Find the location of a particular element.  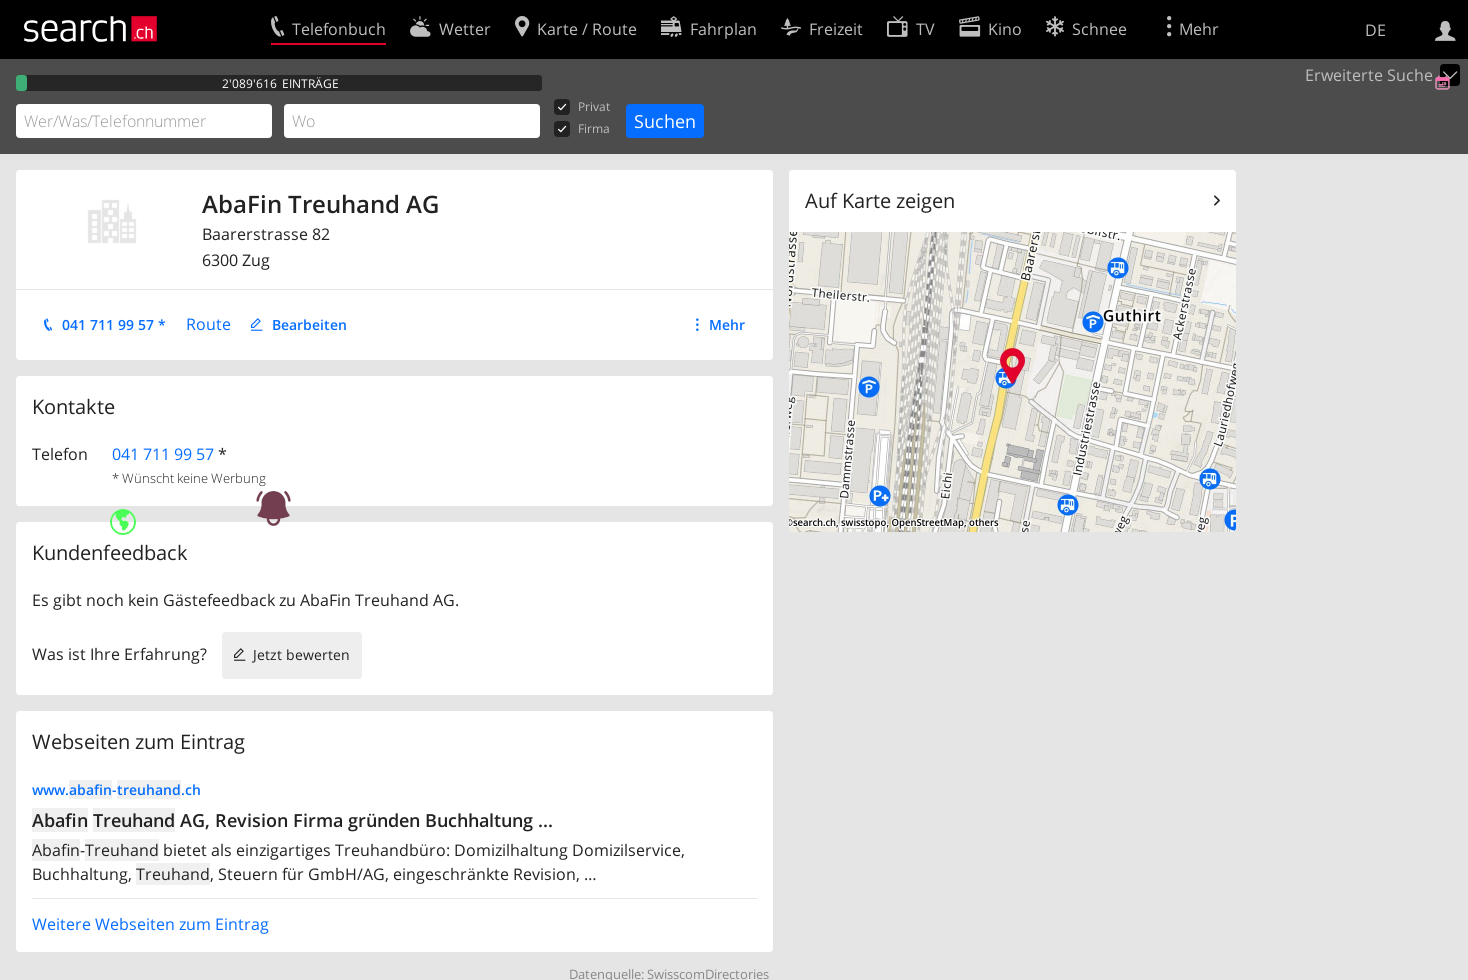

select a date range is located at coordinates (1442, 82).